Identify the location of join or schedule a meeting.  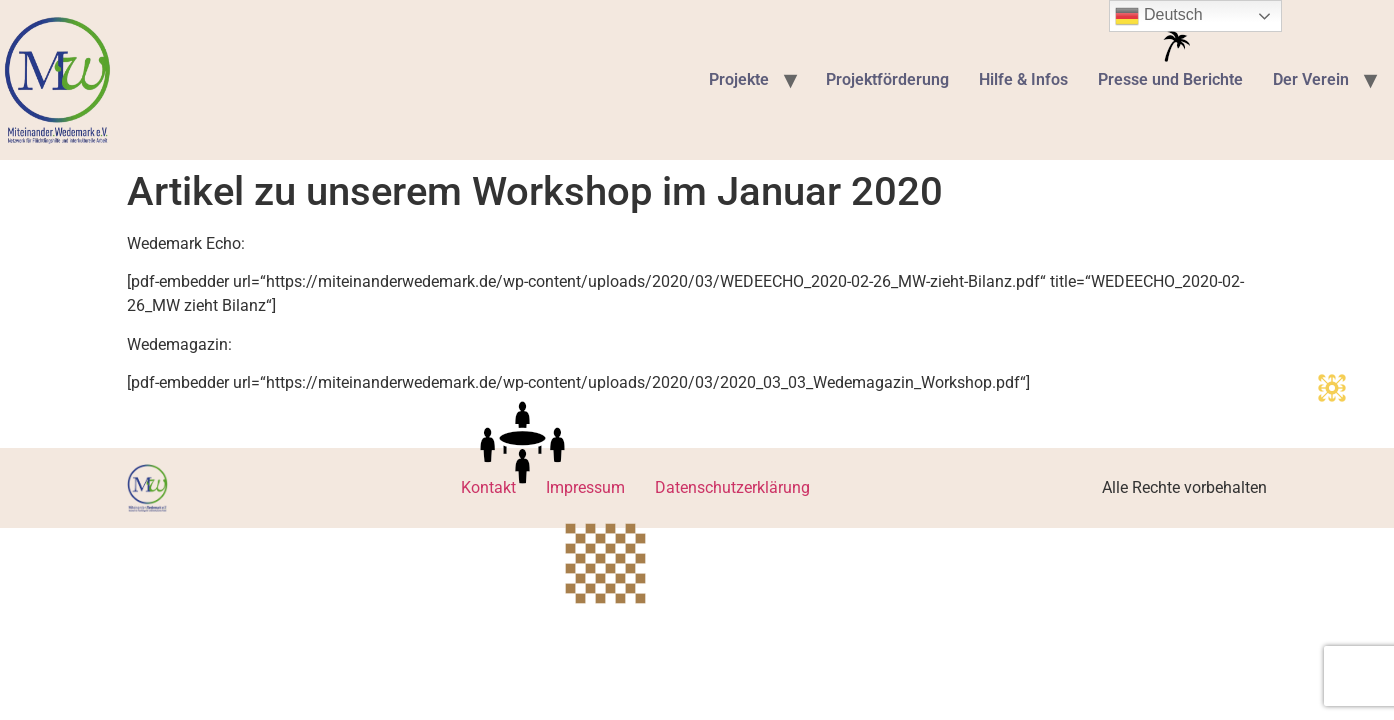
(522, 442).